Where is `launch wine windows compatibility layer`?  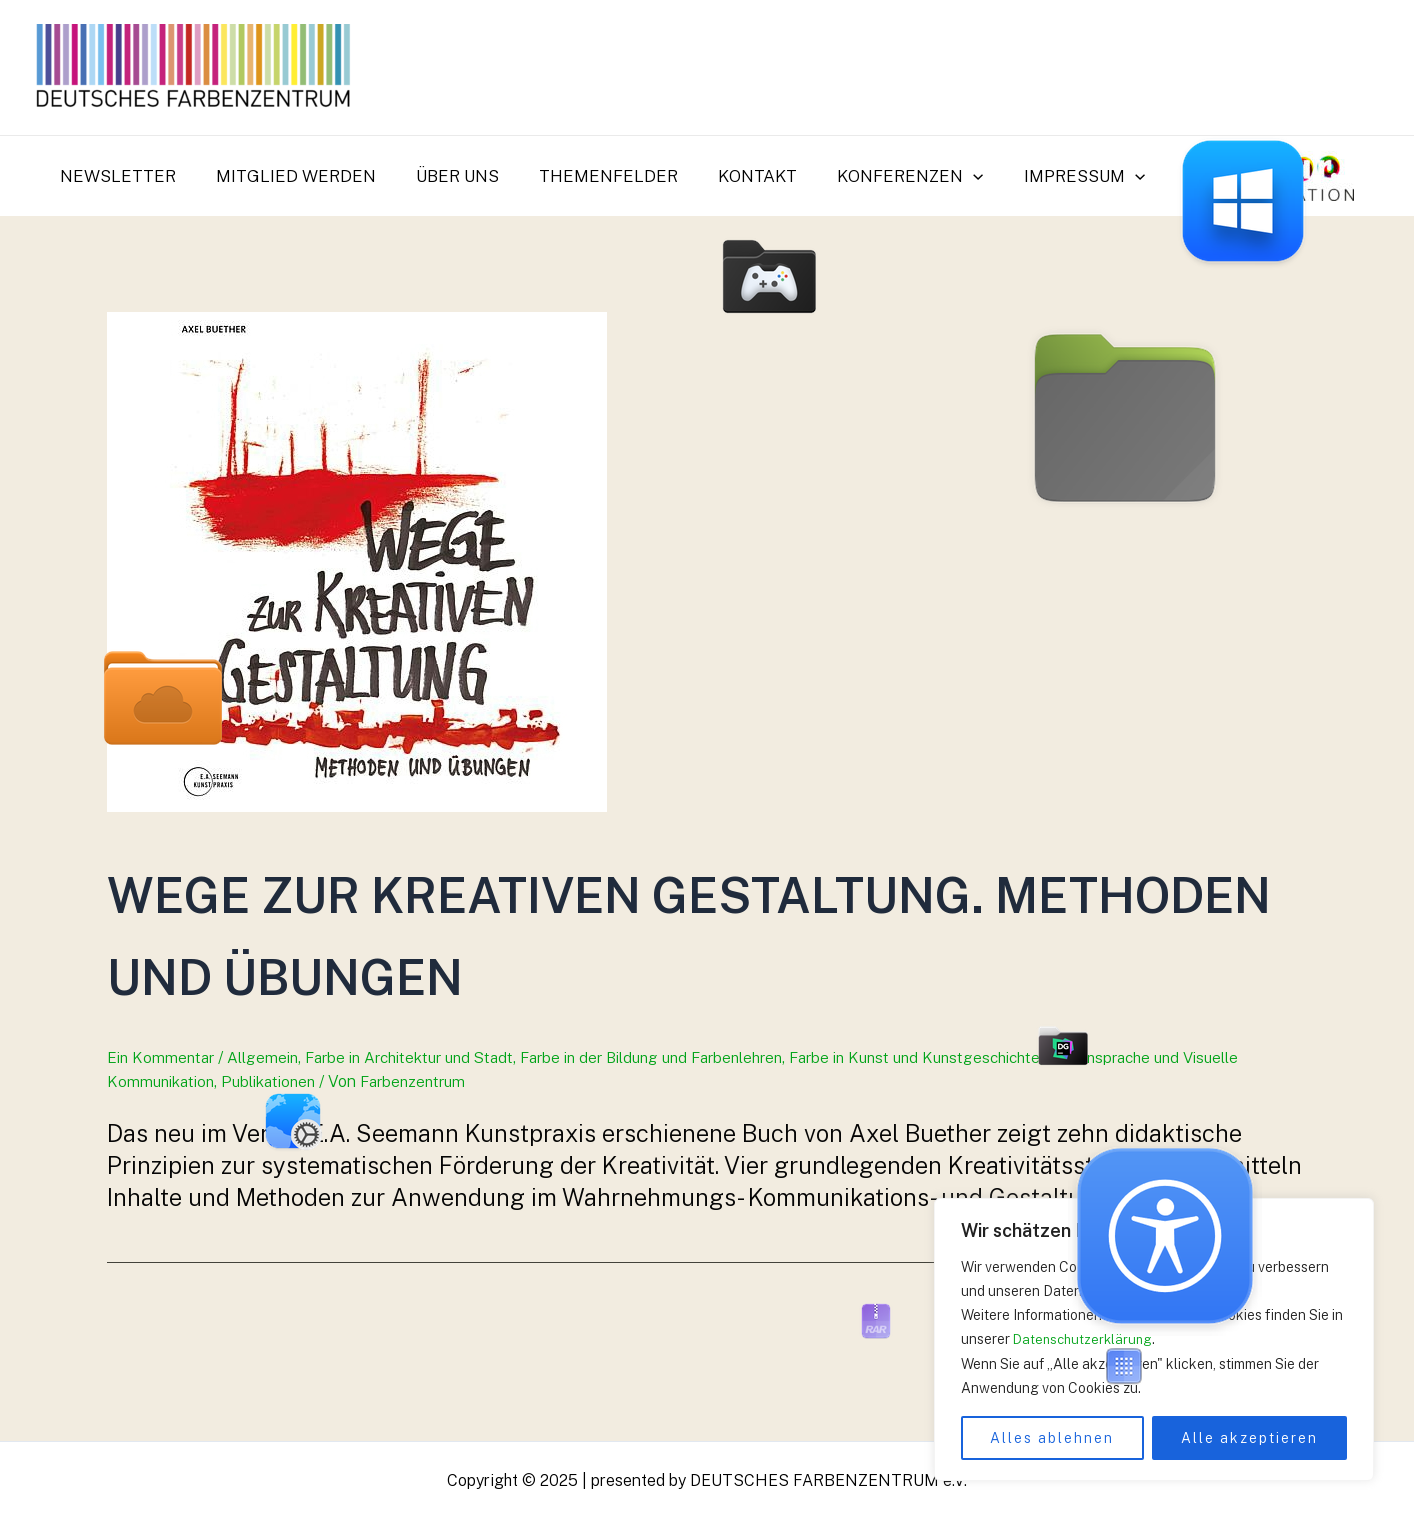 launch wine windows compatibility layer is located at coordinates (1243, 201).